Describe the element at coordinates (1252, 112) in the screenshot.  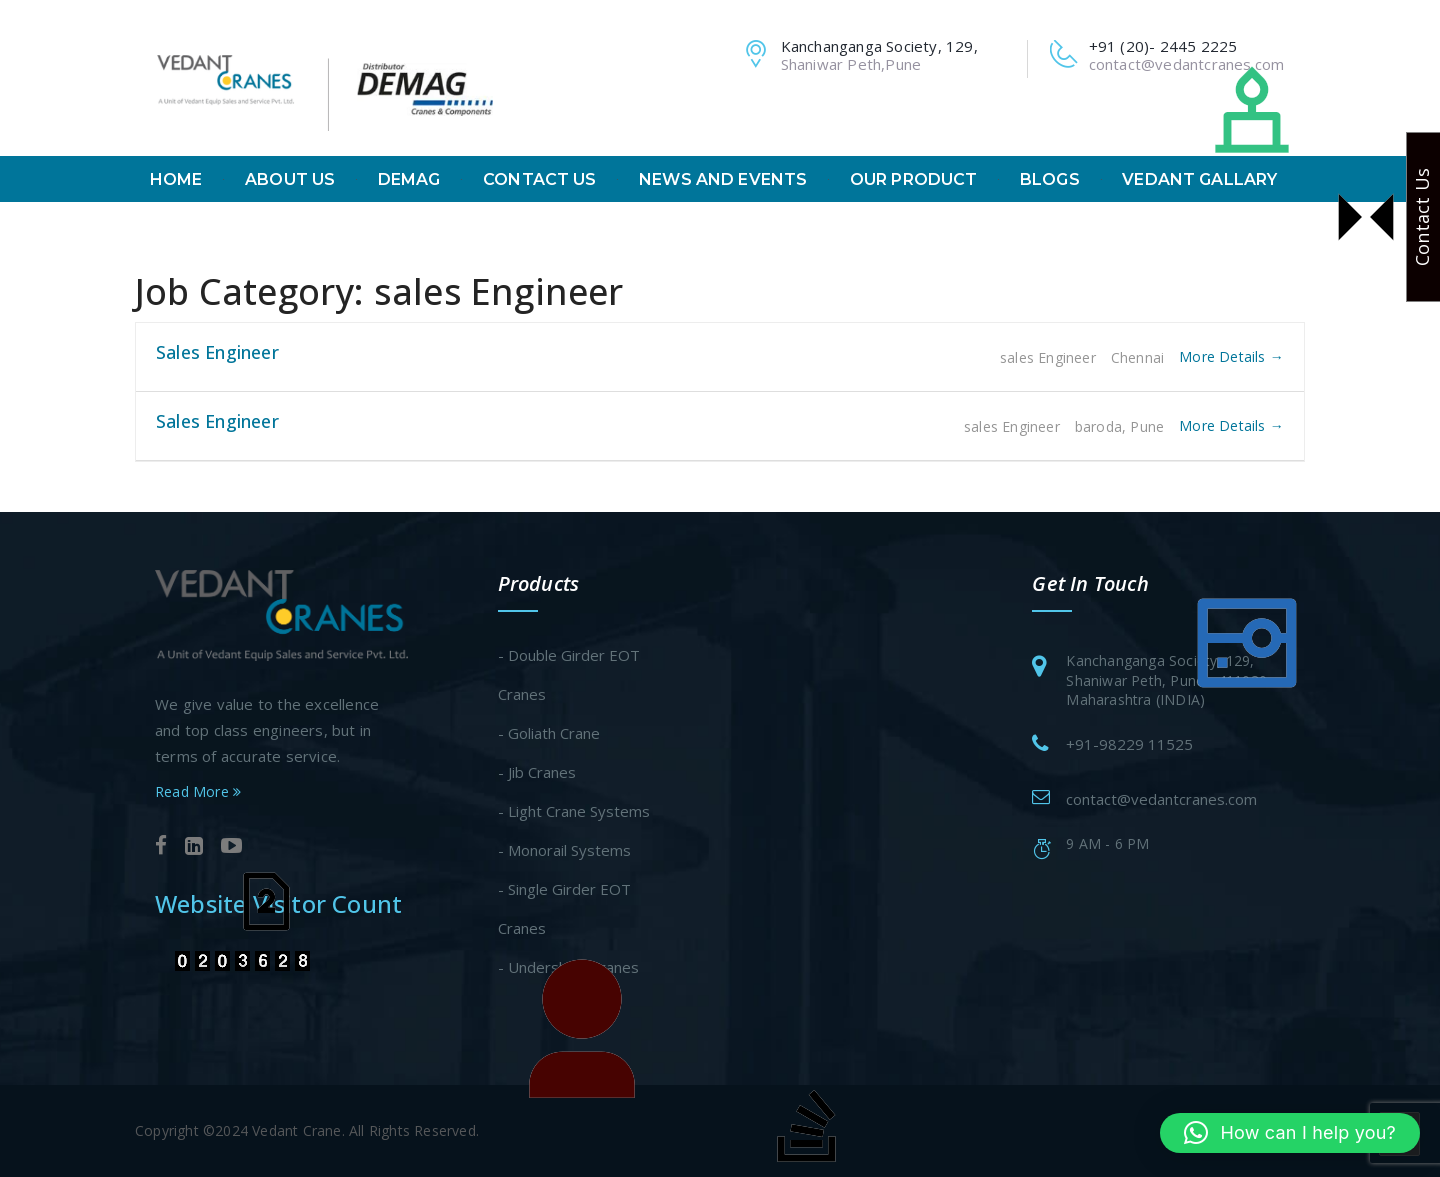
I see `access candle or ambient lighting settings` at that location.